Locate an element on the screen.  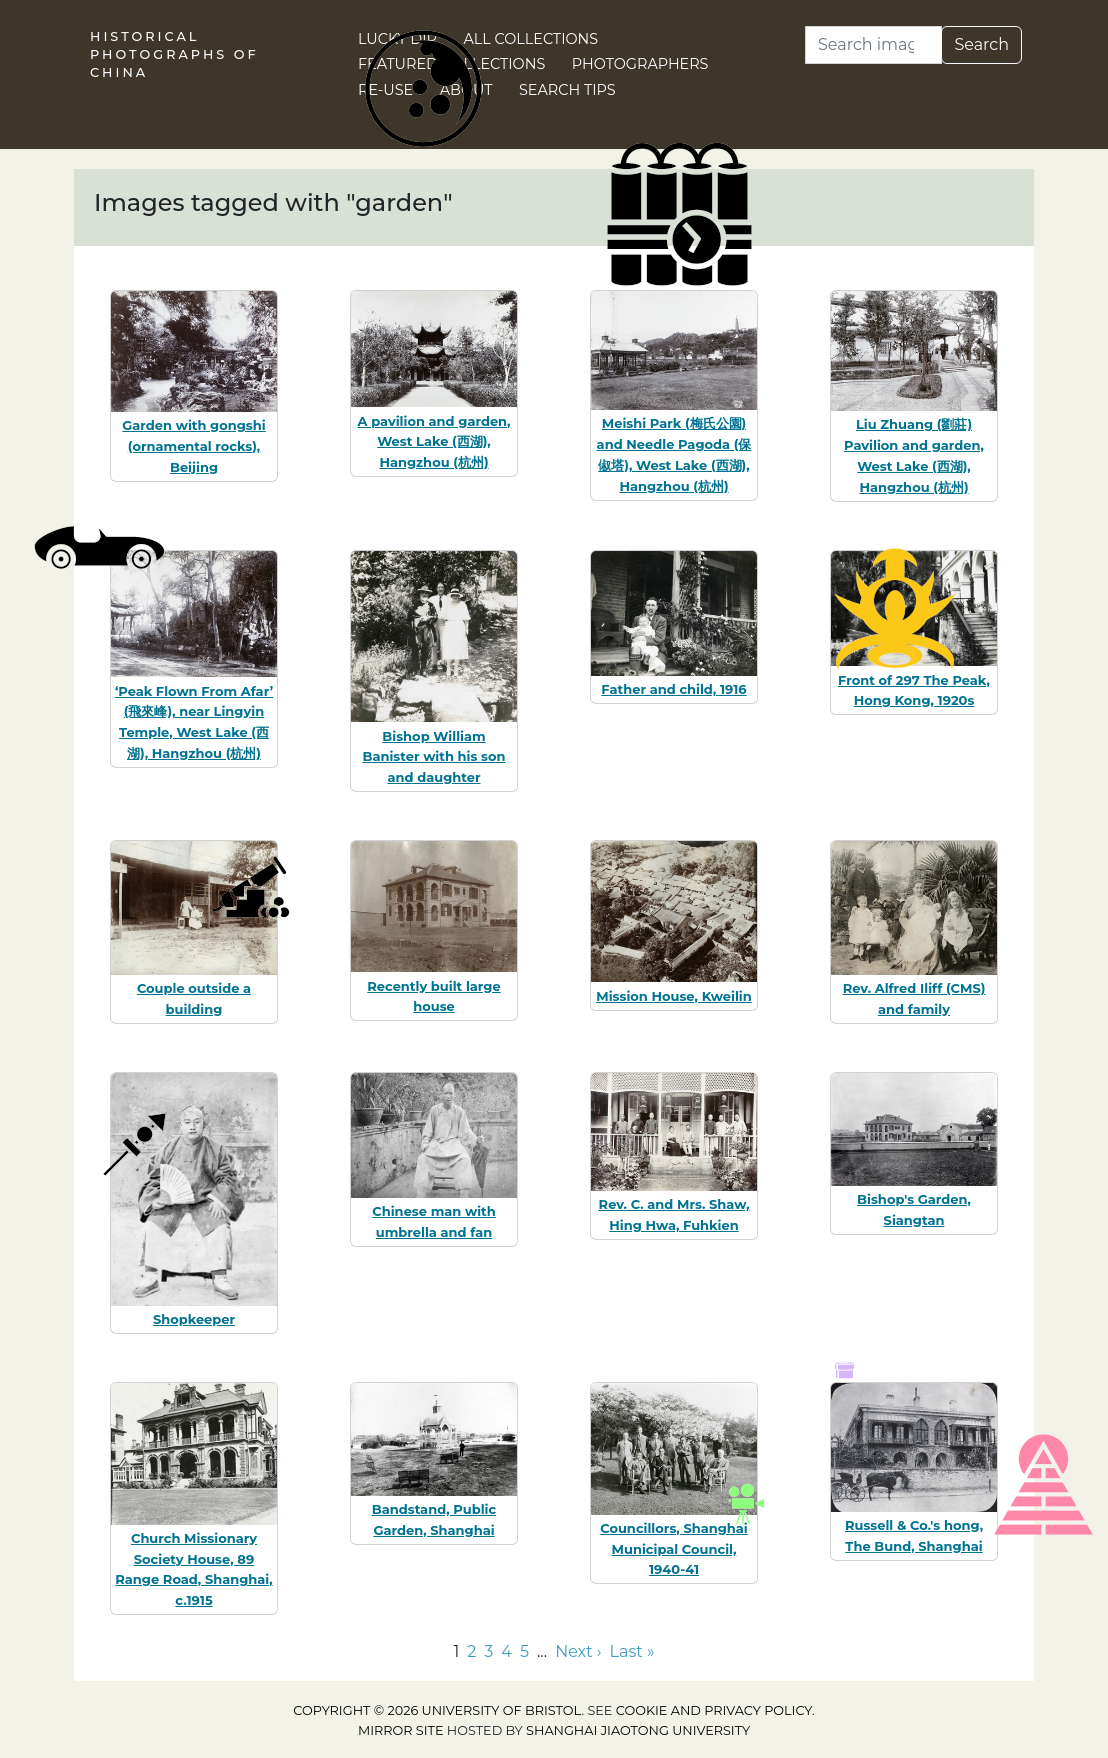
view historical landmarks or monuments is located at coordinates (1043, 1484).